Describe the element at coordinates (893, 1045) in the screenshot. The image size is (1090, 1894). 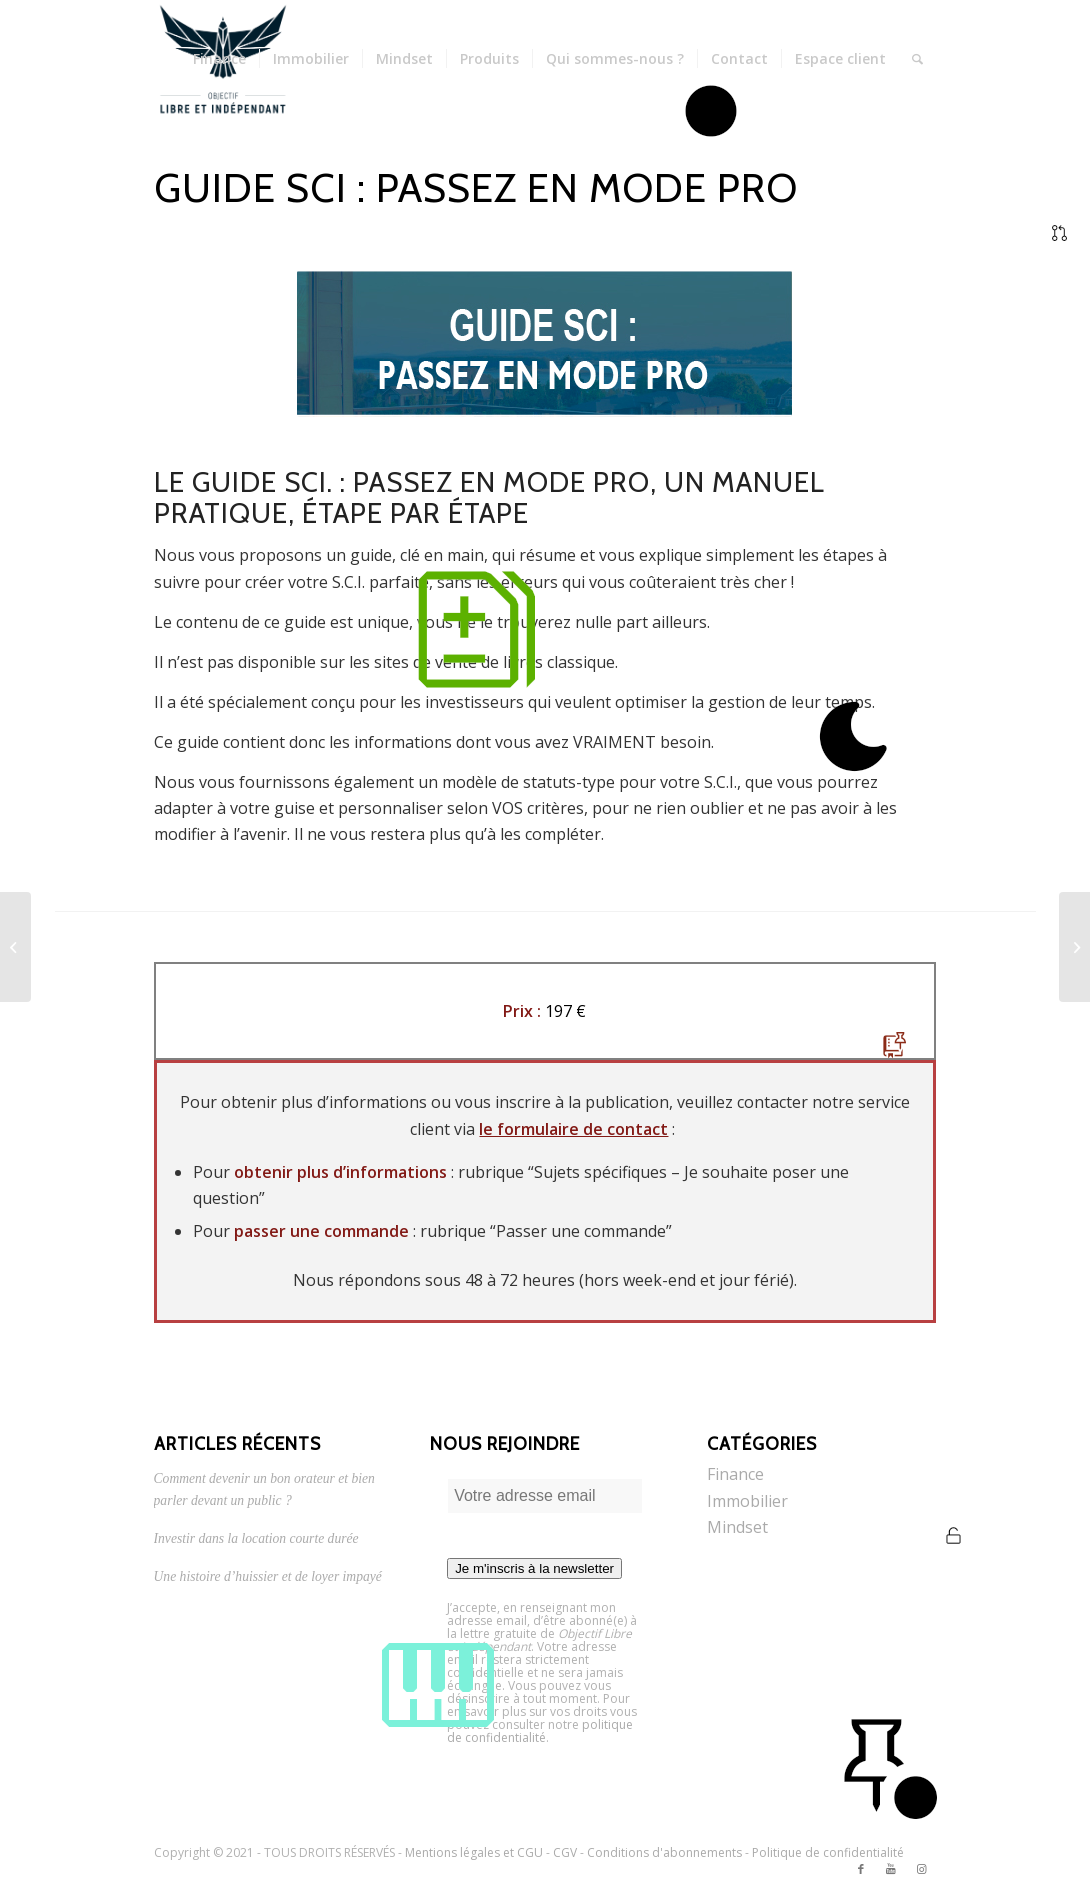
I see `pin a repository to your profile or dashboard` at that location.